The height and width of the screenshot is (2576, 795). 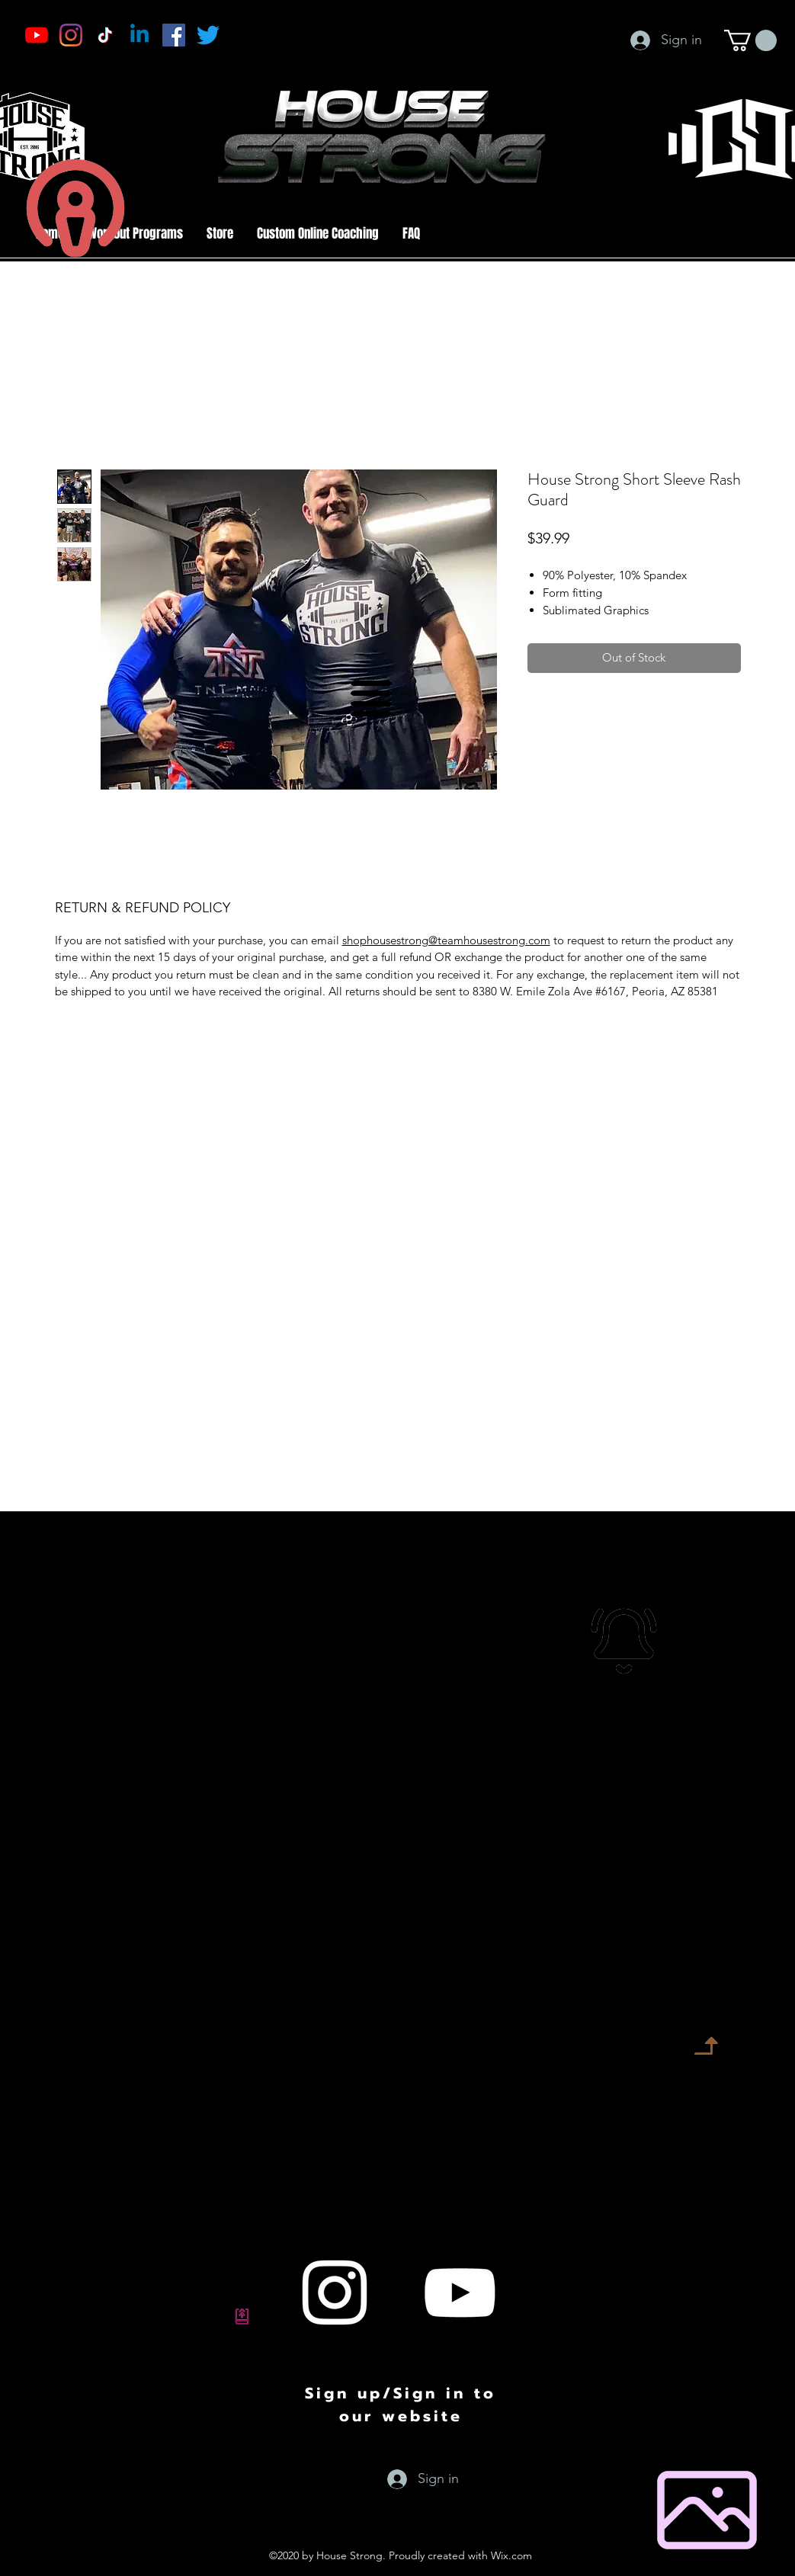 What do you see at coordinates (75, 208) in the screenshot?
I see `open Apple Podcasts app` at bounding box center [75, 208].